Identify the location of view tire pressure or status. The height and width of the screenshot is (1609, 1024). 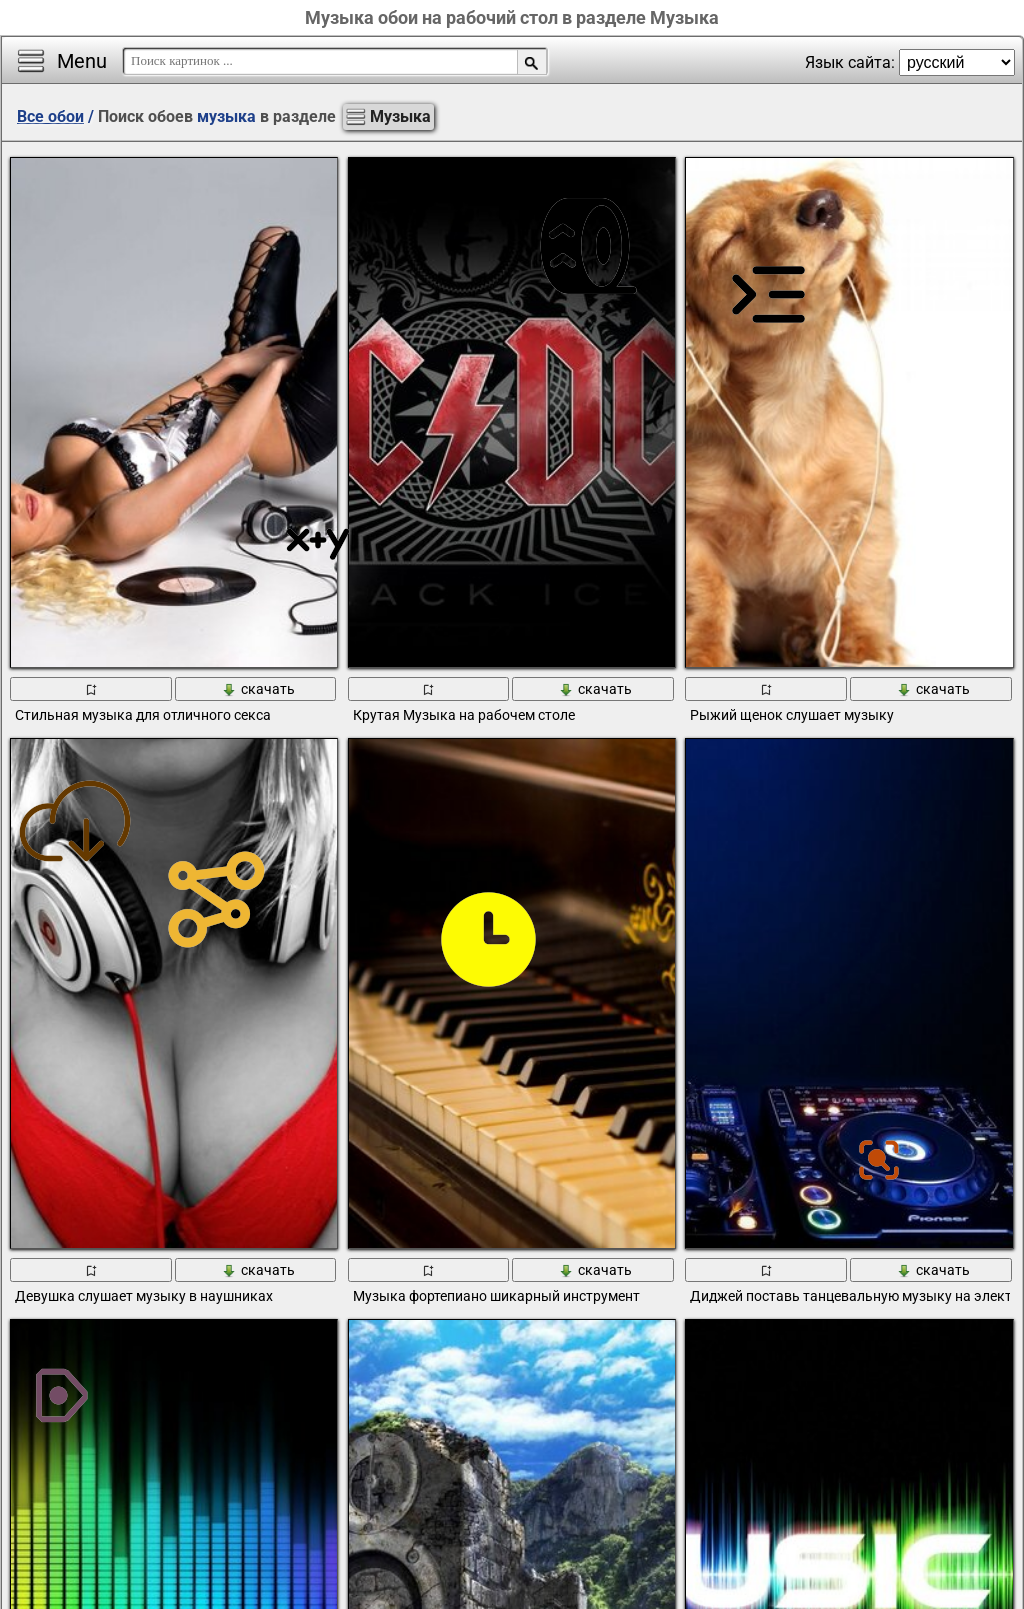
(585, 246).